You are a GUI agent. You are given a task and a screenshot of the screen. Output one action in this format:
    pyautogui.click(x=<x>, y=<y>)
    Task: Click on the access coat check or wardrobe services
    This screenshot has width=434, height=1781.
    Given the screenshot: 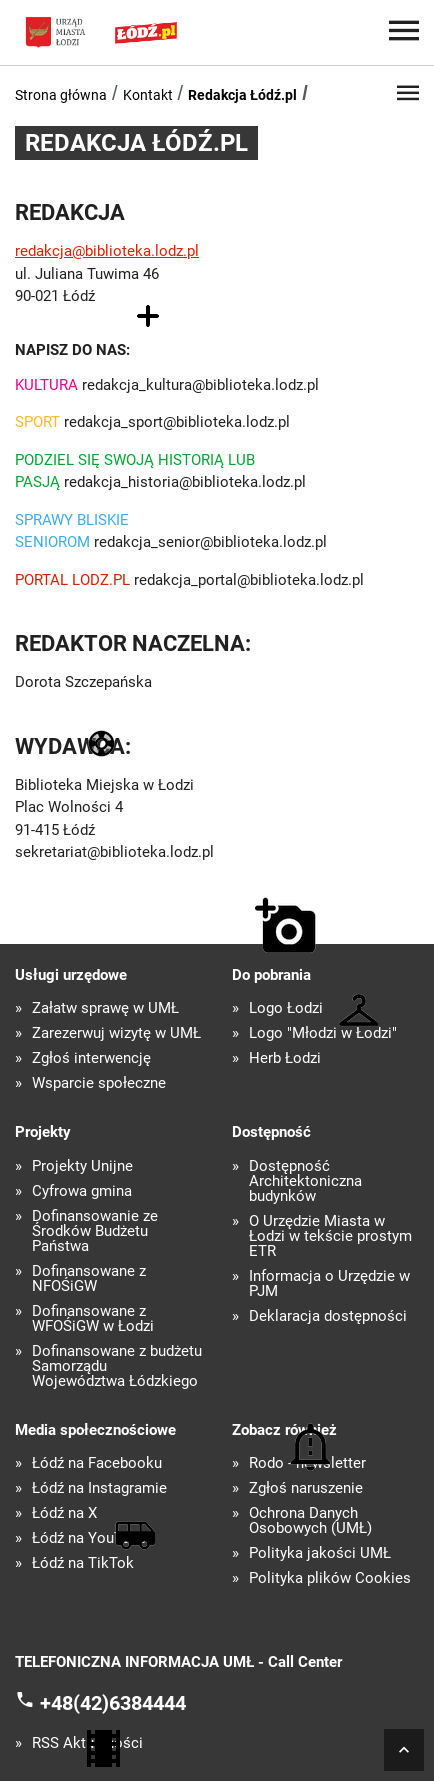 What is the action you would take?
    pyautogui.click(x=359, y=1010)
    